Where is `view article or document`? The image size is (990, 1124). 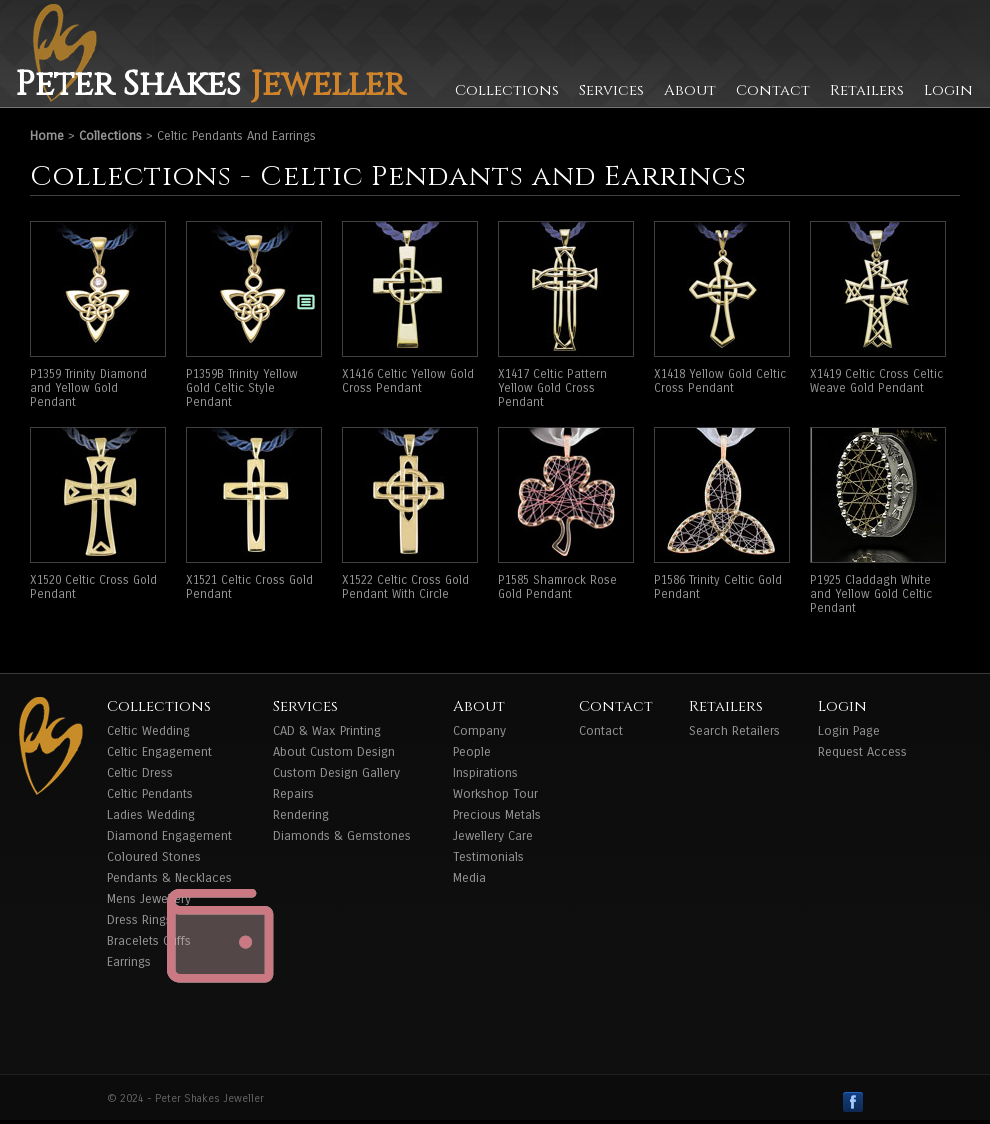 view article or document is located at coordinates (306, 302).